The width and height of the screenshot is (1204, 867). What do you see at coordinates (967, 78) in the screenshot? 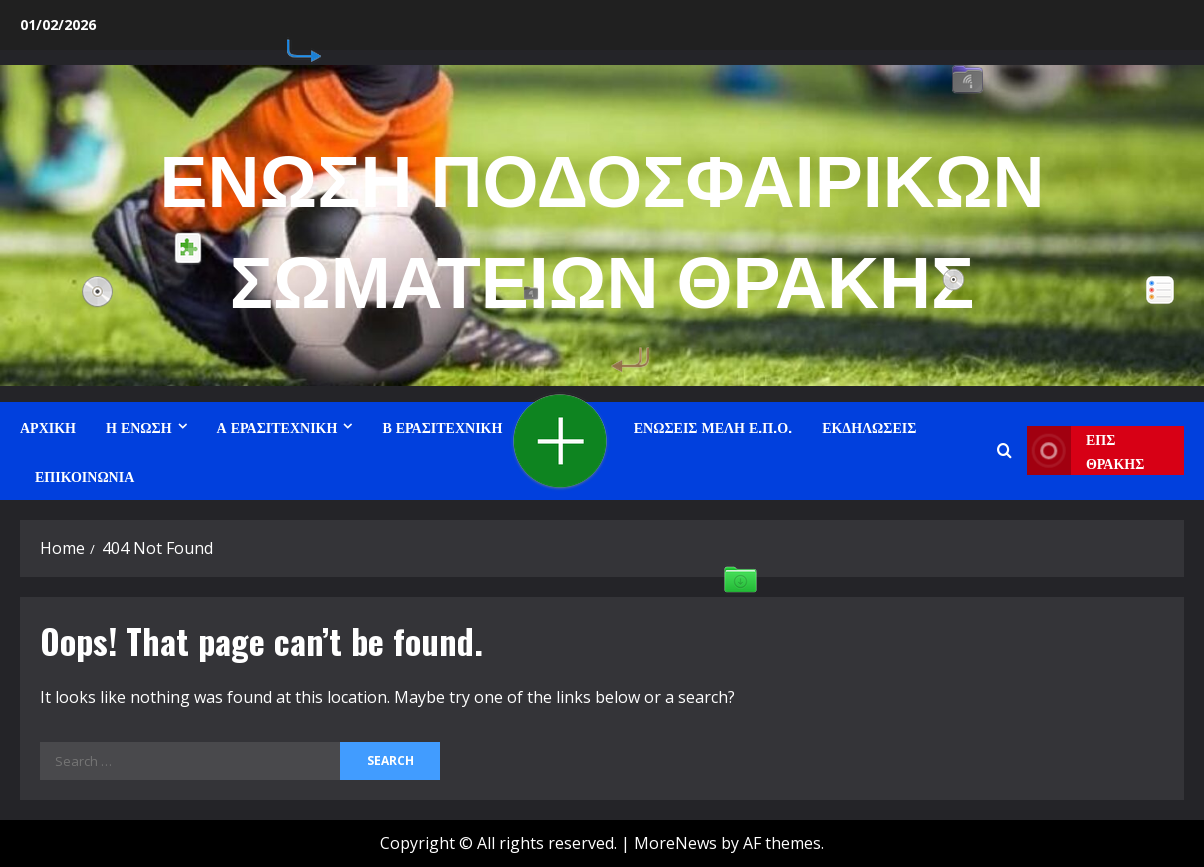
I see `open insync cloud sync folder` at bounding box center [967, 78].